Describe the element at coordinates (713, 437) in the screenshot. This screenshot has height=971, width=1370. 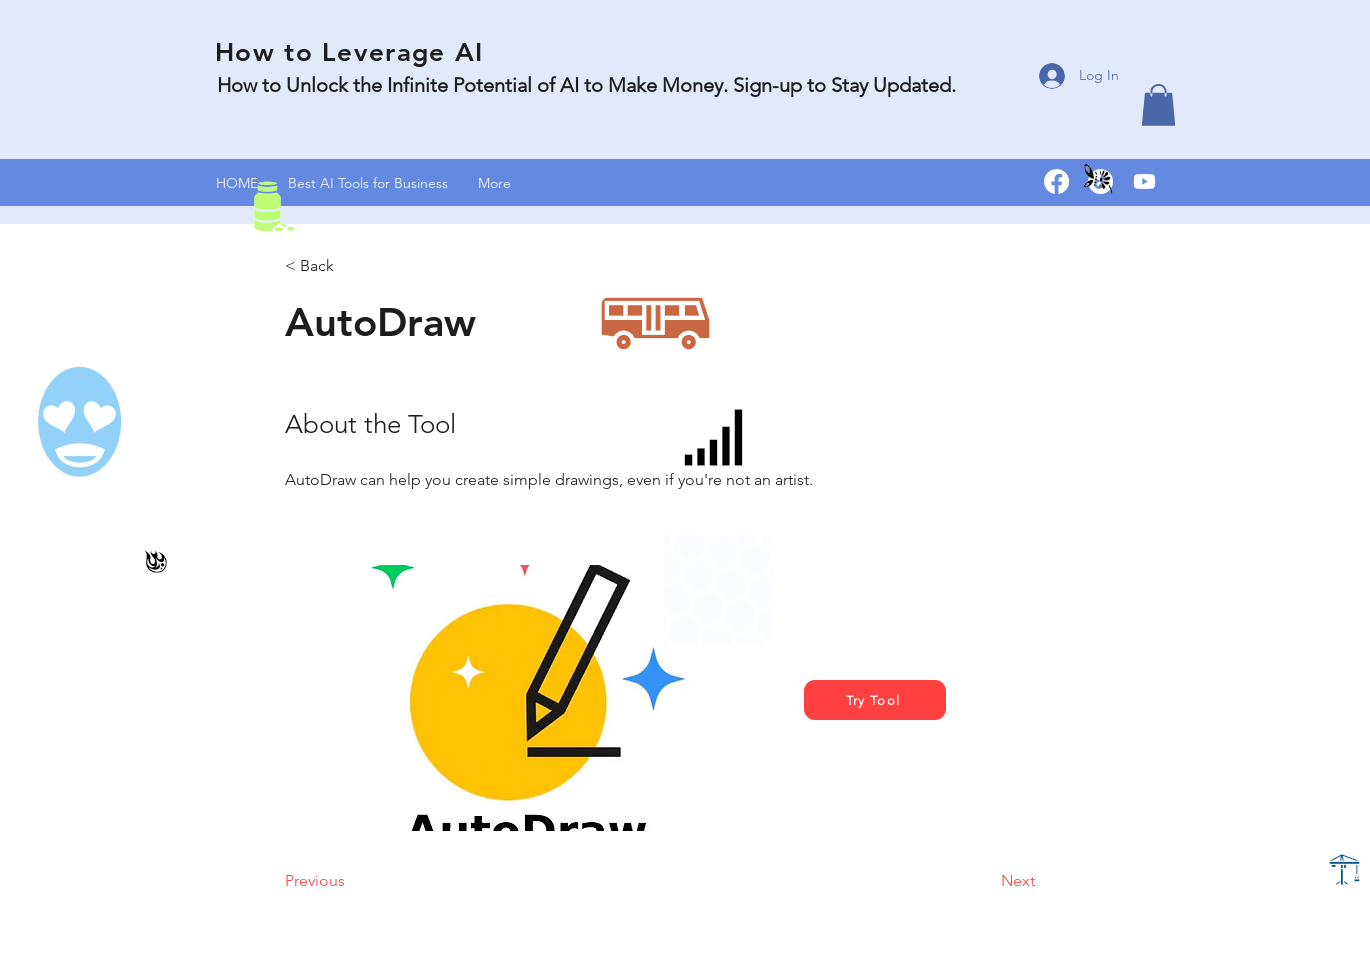
I see `indicates cellular or network signal strength` at that location.